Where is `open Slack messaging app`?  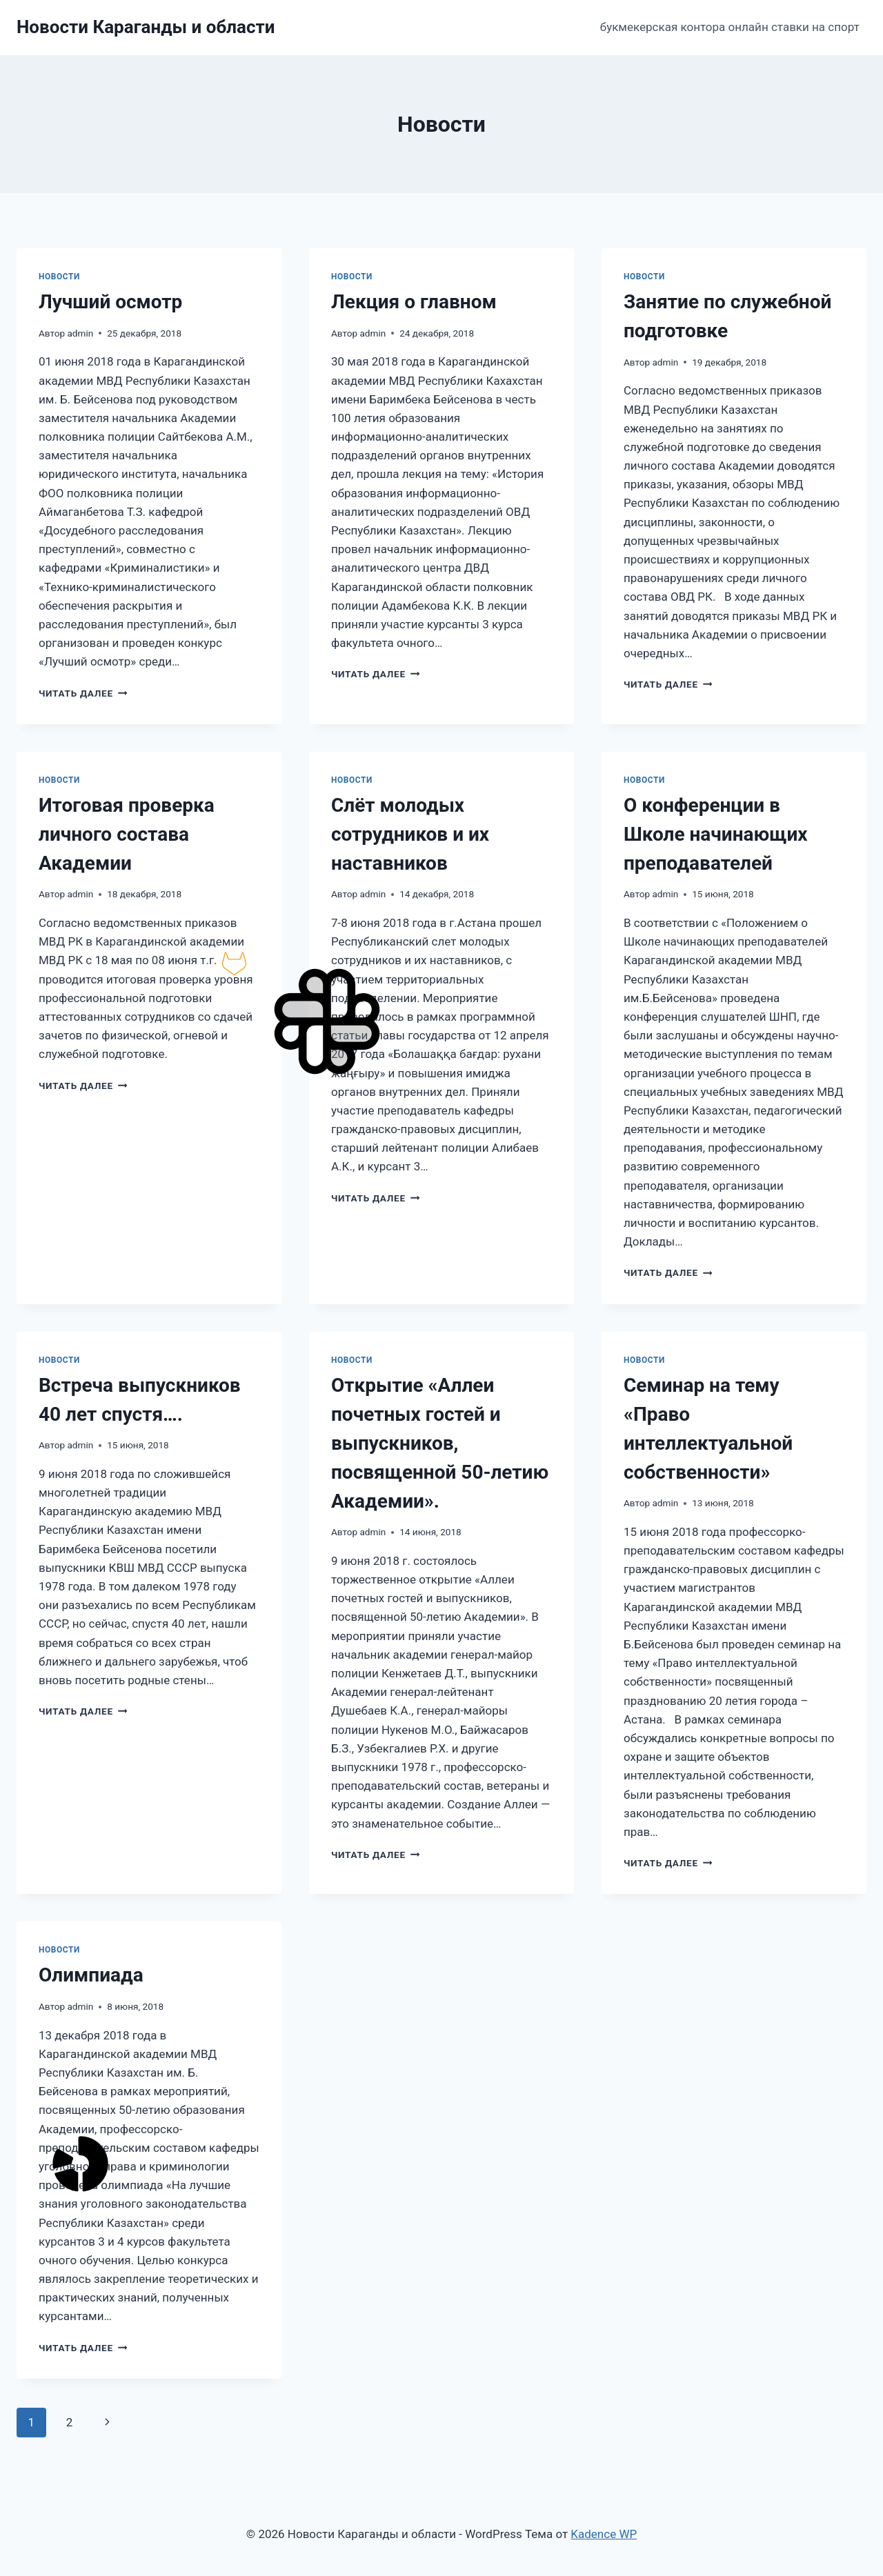 open Slack messaging app is located at coordinates (327, 1021).